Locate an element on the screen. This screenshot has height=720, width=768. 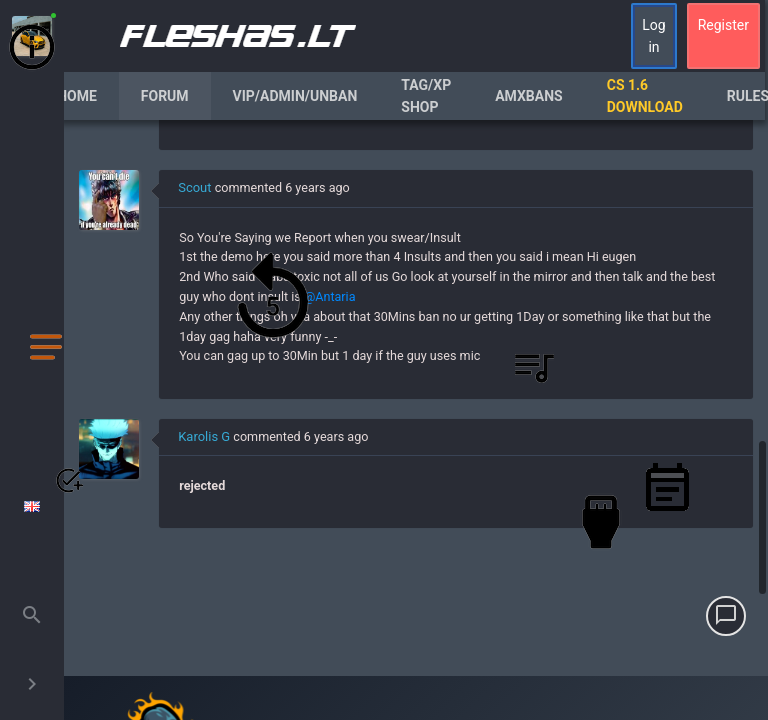
rewind video by 5 seconds is located at coordinates (273, 298).